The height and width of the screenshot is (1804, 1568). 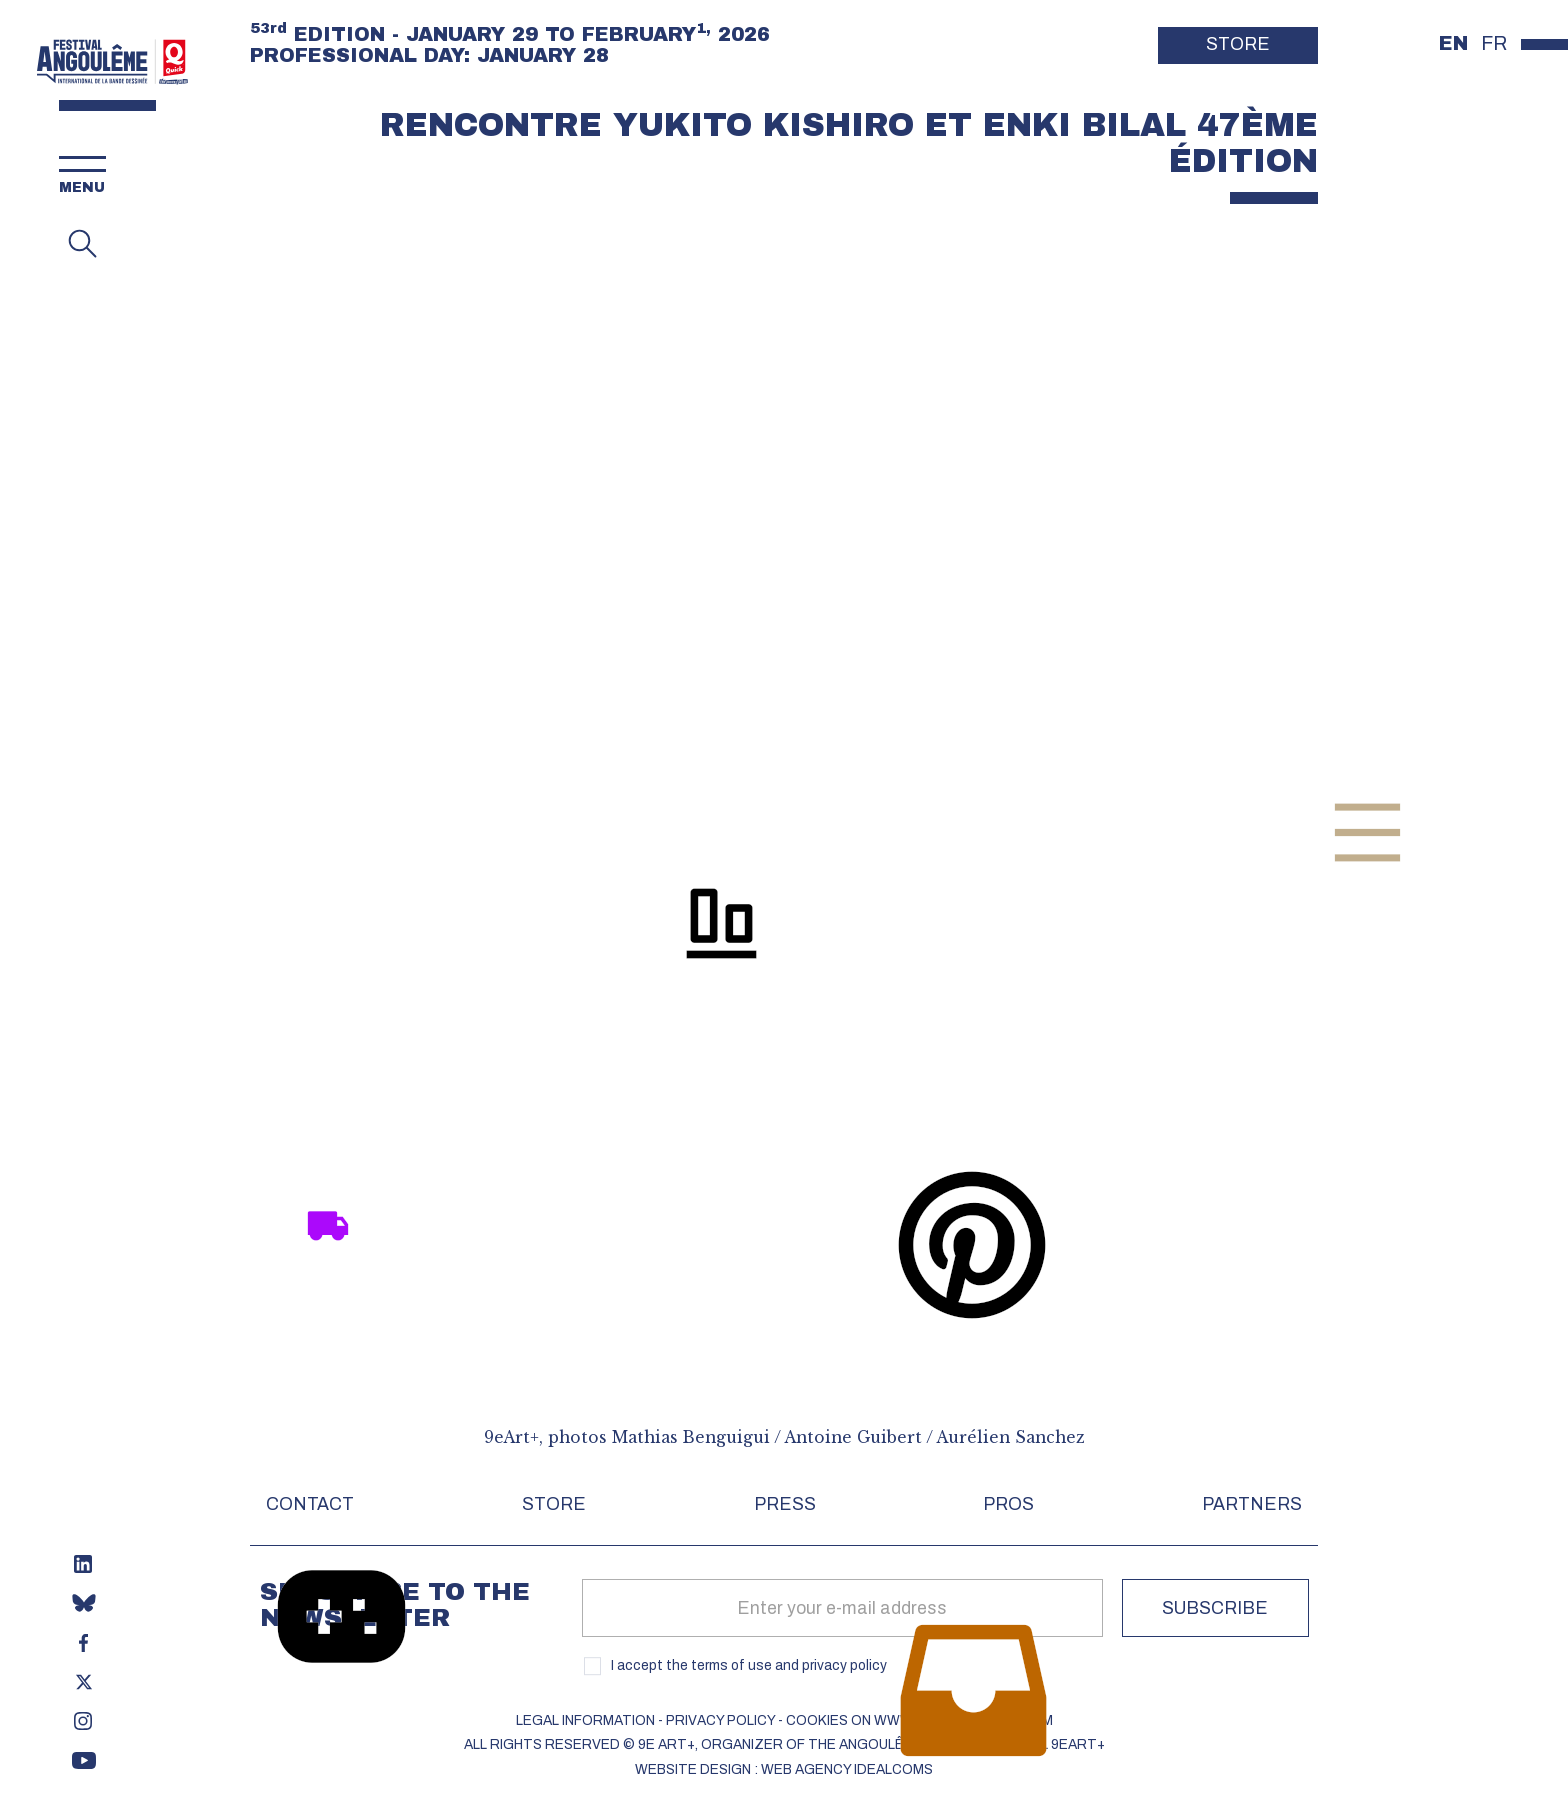 What do you see at coordinates (973, 1690) in the screenshot?
I see `view inbox messages` at bounding box center [973, 1690].